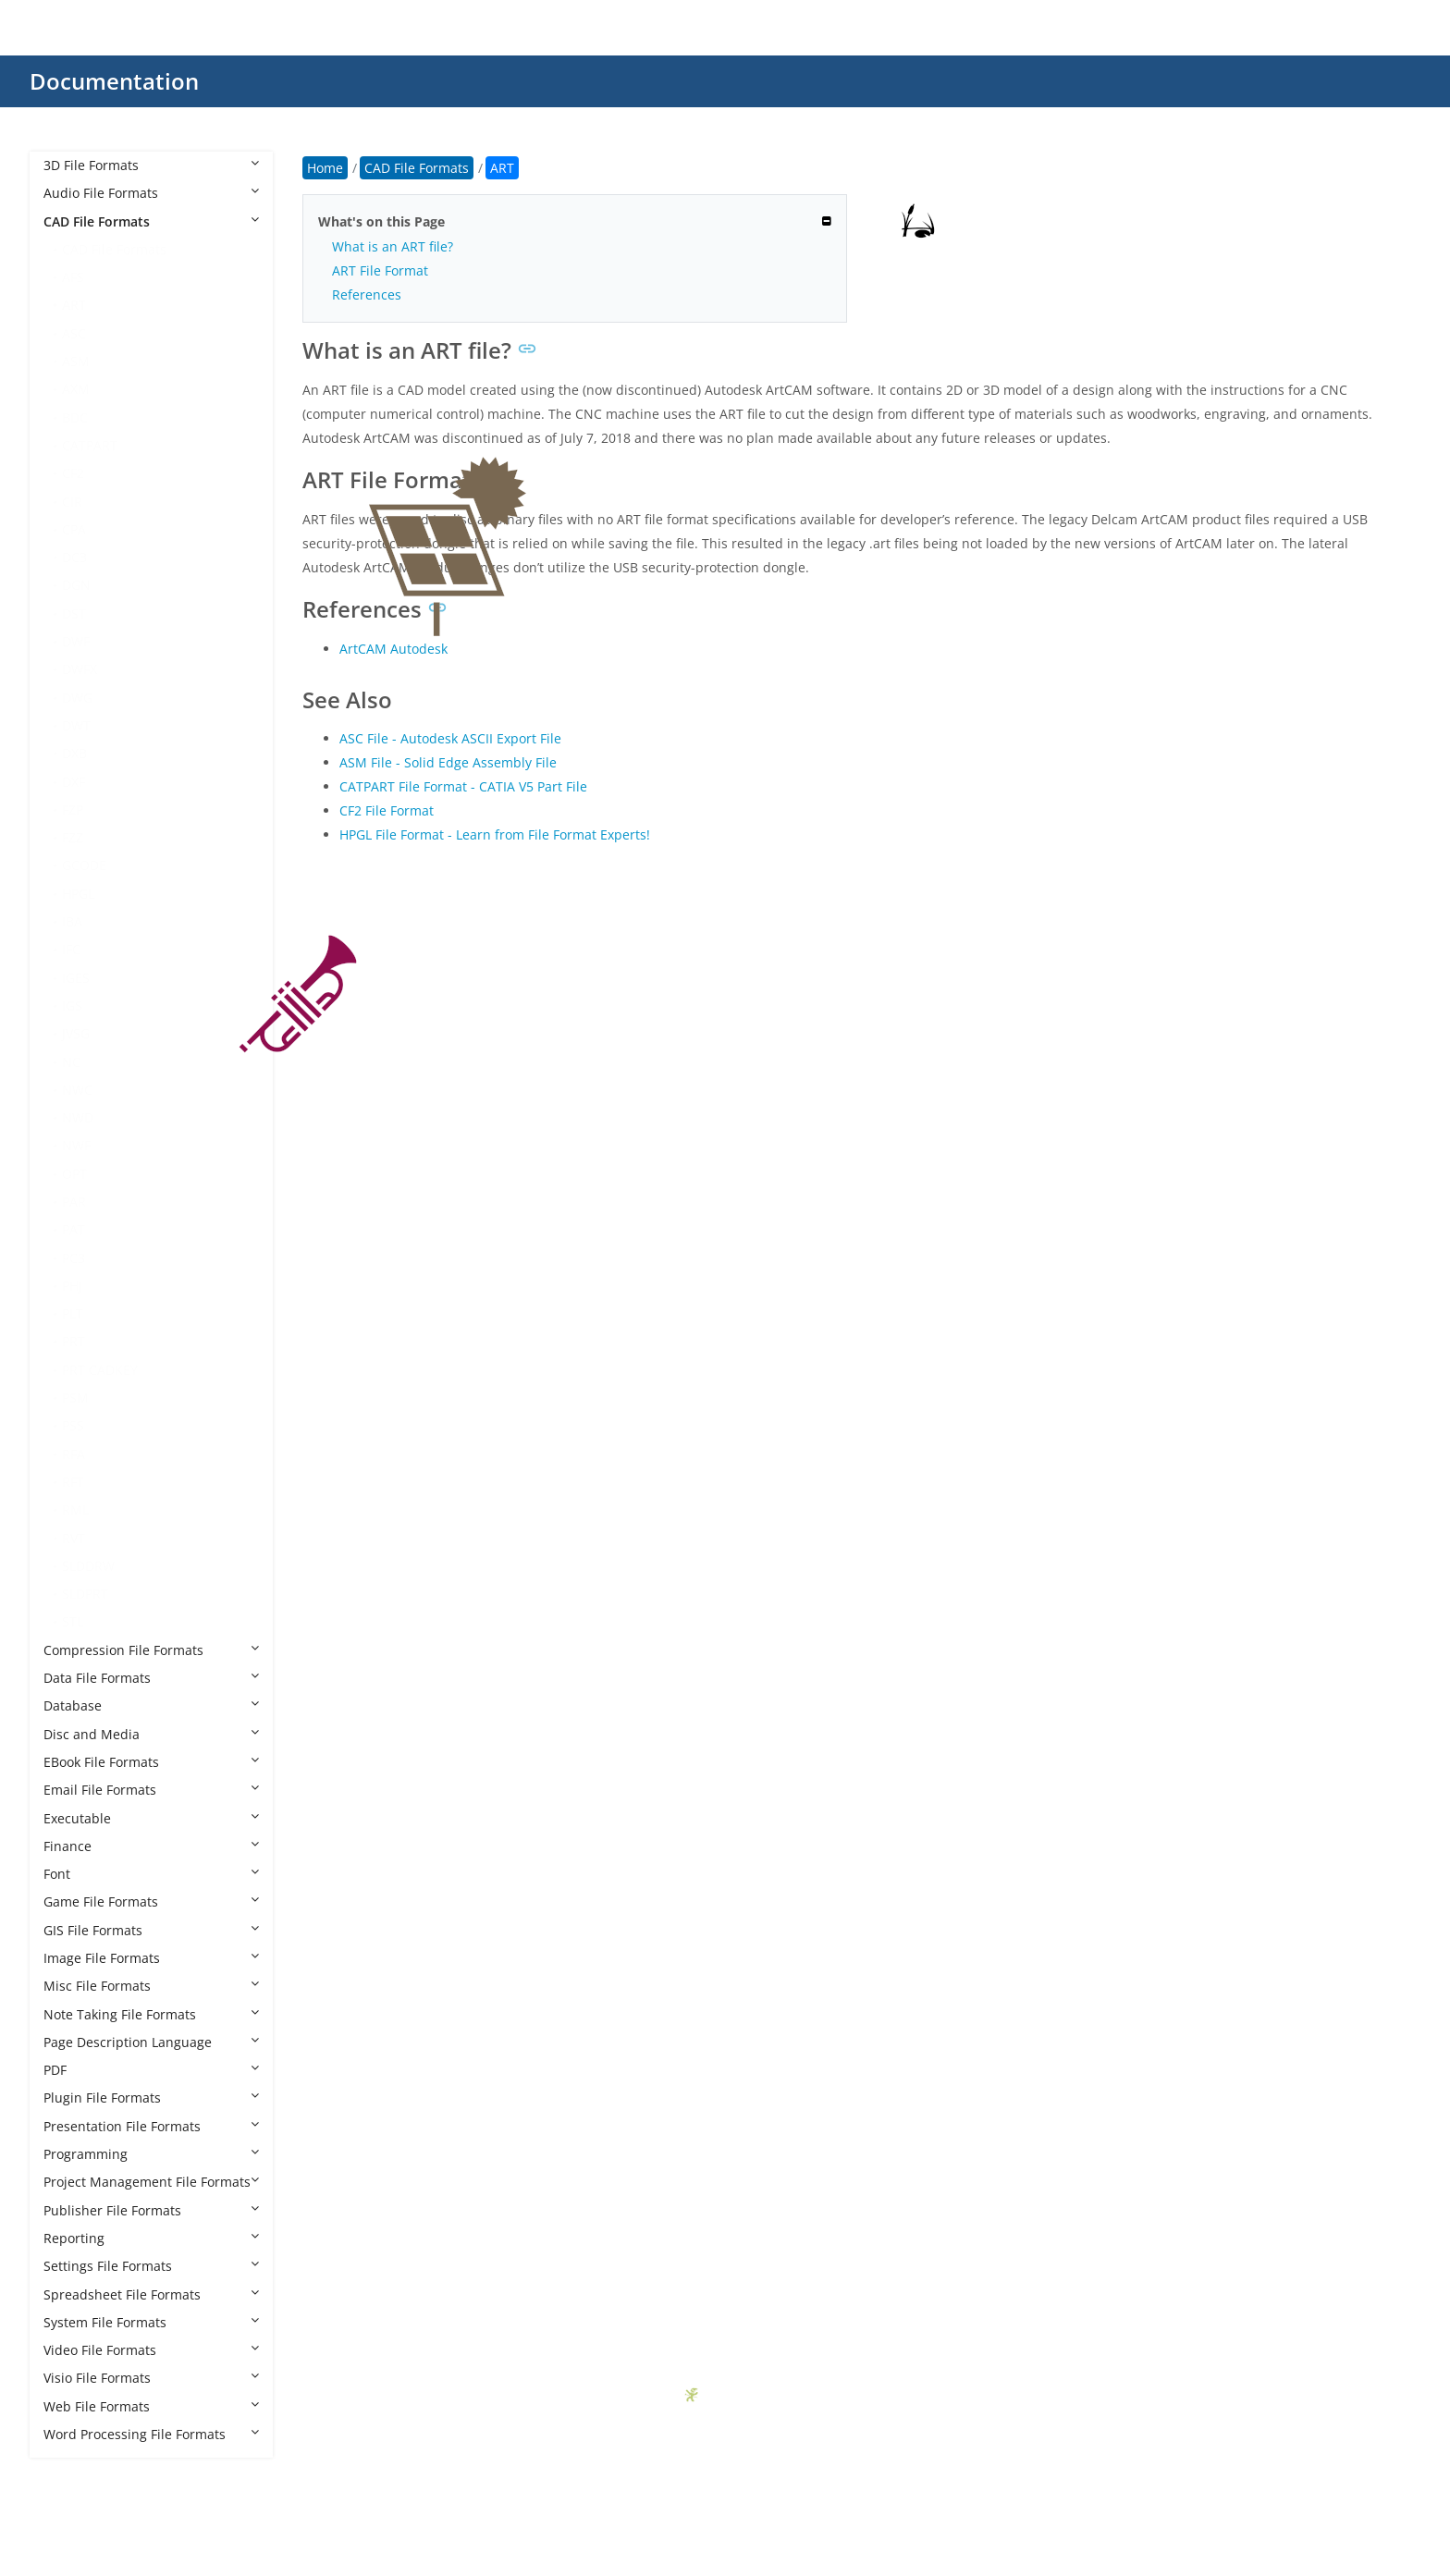 Image resolution: width=1450 pixels, height=2576 pixels. I want to click on view solar power status or energy generation, so click(448, 546).